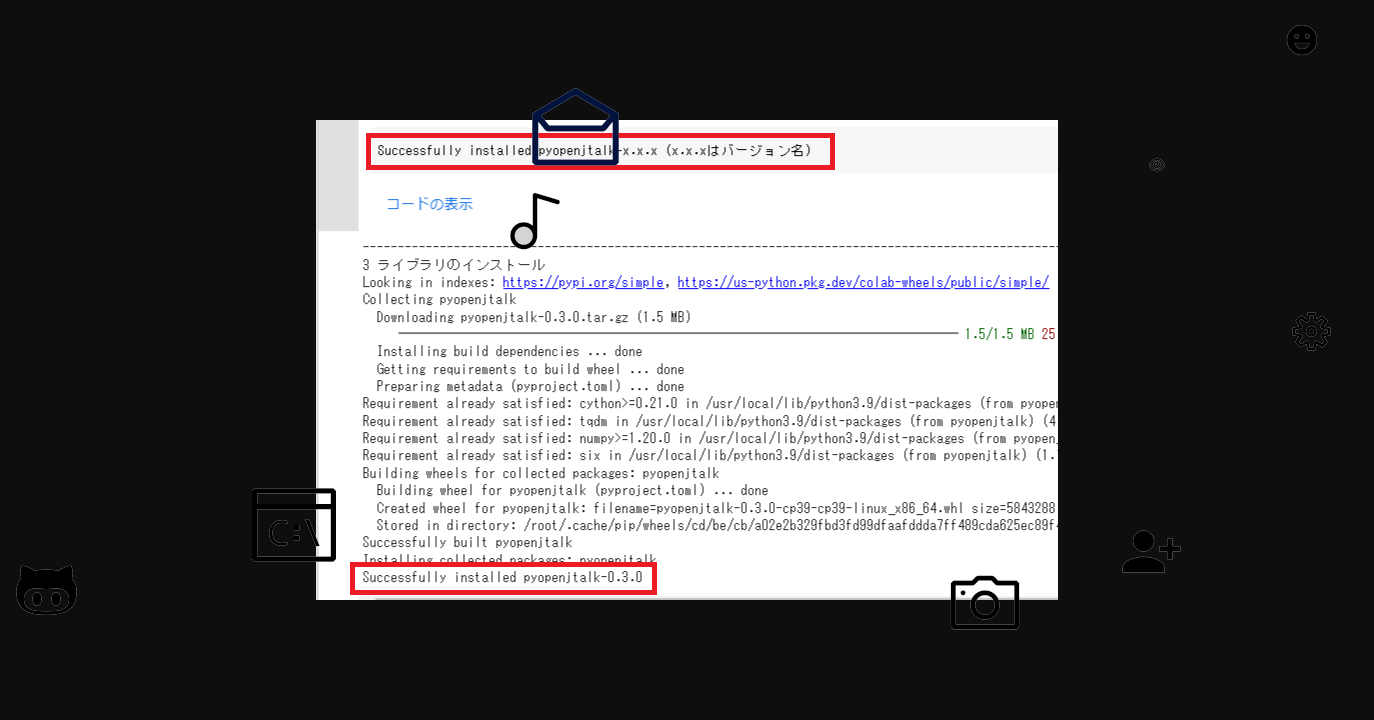 The image size is (1374, 720). I want to click on an opened or read email message, so click(575, 128).